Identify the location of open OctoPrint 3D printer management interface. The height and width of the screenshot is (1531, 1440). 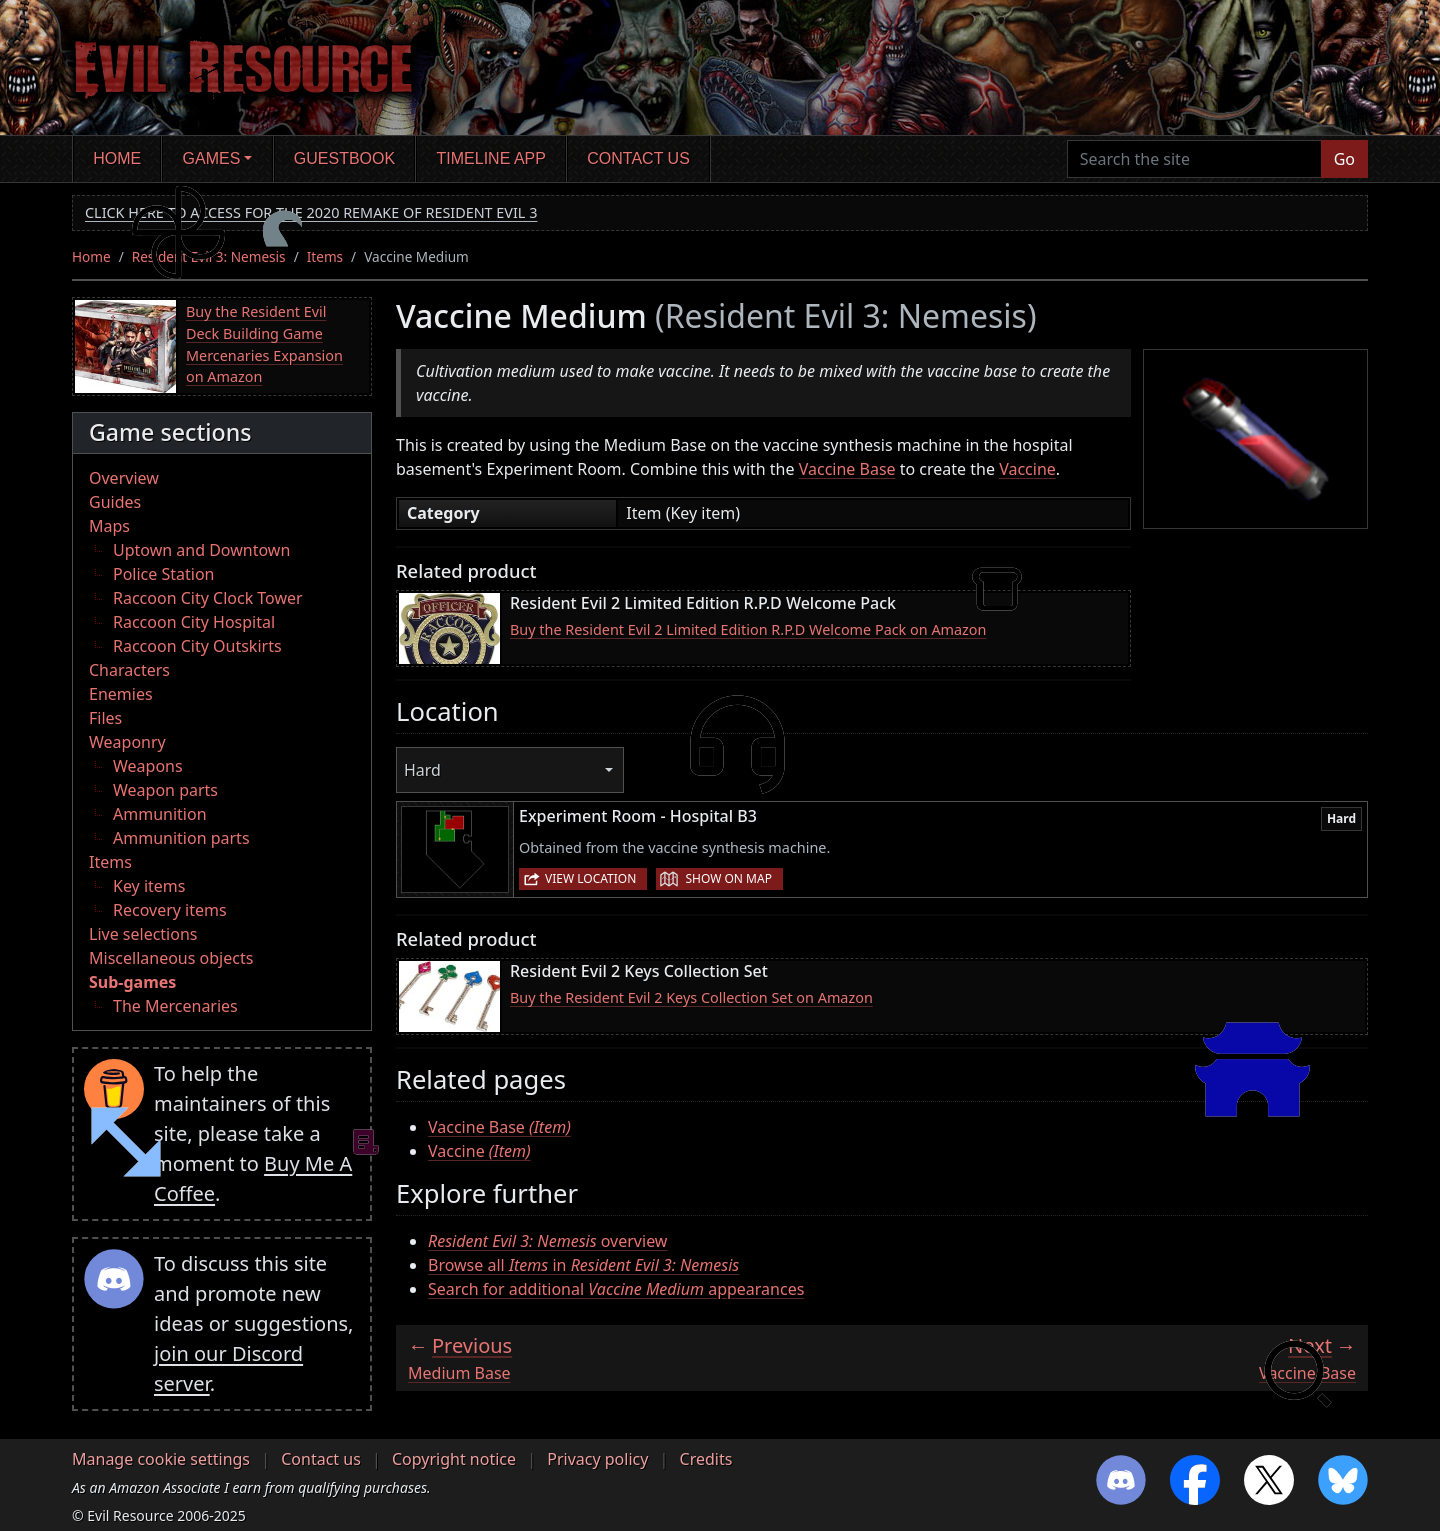
(282, 228).